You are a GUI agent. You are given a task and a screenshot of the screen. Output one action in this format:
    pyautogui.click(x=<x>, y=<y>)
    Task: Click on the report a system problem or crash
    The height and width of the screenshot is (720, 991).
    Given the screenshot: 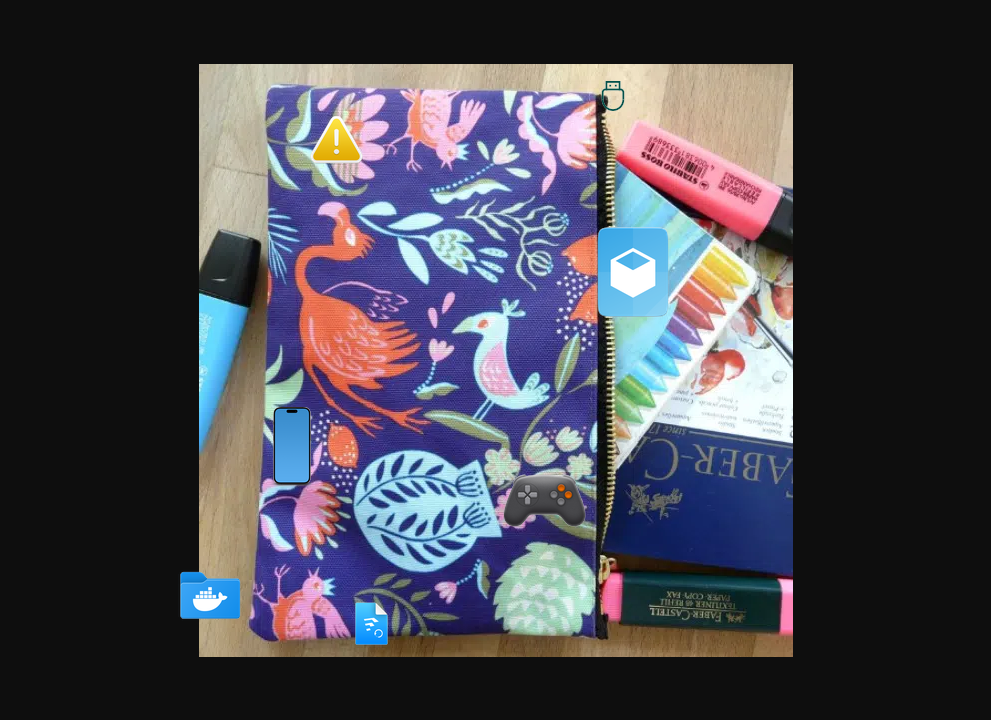 What is the action you would take?
    pyautogui.click(x=336, y=139)
    